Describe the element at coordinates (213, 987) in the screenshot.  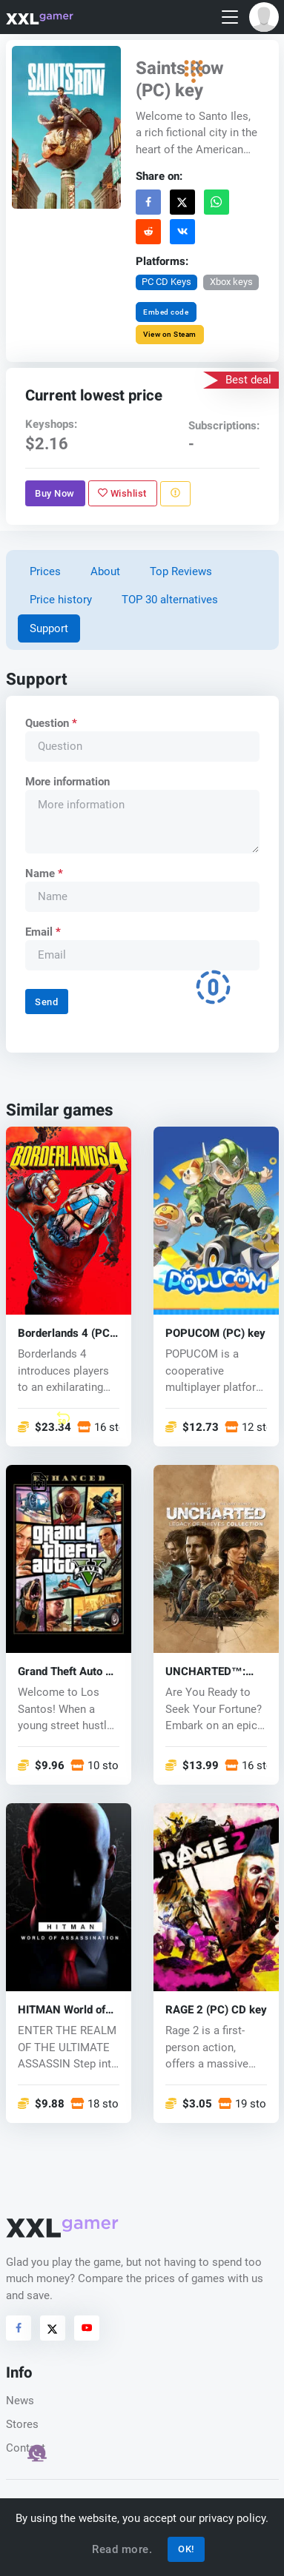
I see `indicates zero items or empty count` at that location.